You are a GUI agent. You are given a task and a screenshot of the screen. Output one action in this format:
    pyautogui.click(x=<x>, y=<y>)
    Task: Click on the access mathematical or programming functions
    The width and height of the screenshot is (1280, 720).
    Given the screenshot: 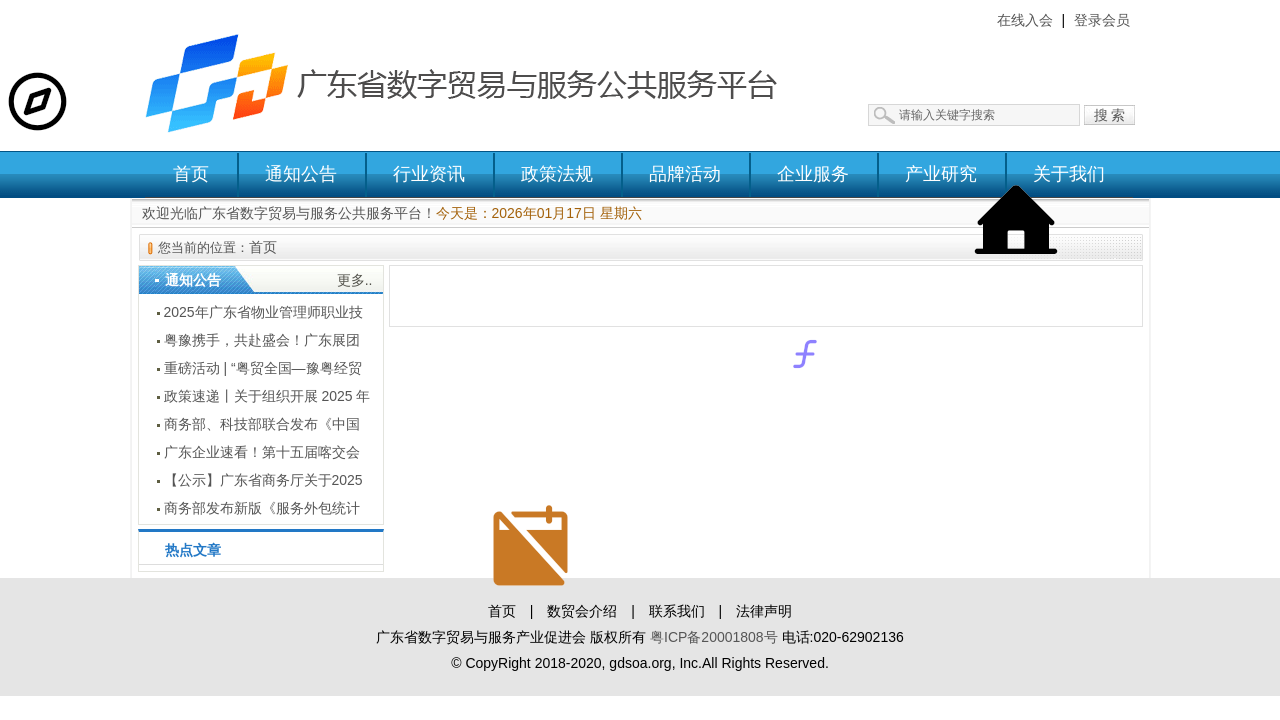 What is the action you would take?
    pyautogui.click(x=805, y=354)
    